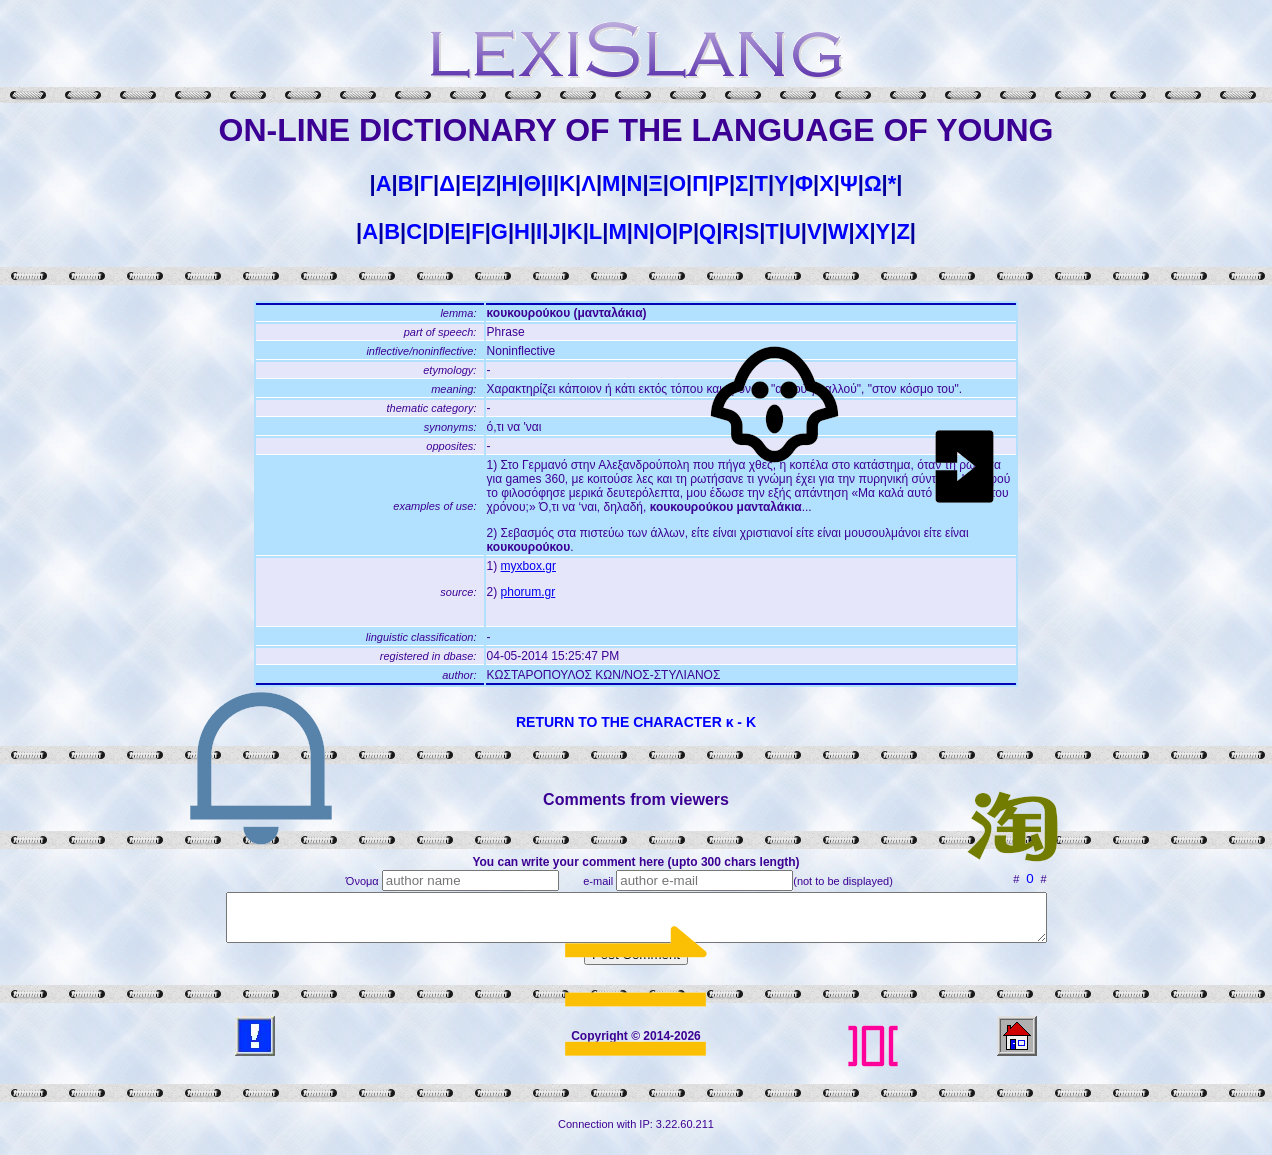  I want to click on play items in sequential order, so click(635, 999).